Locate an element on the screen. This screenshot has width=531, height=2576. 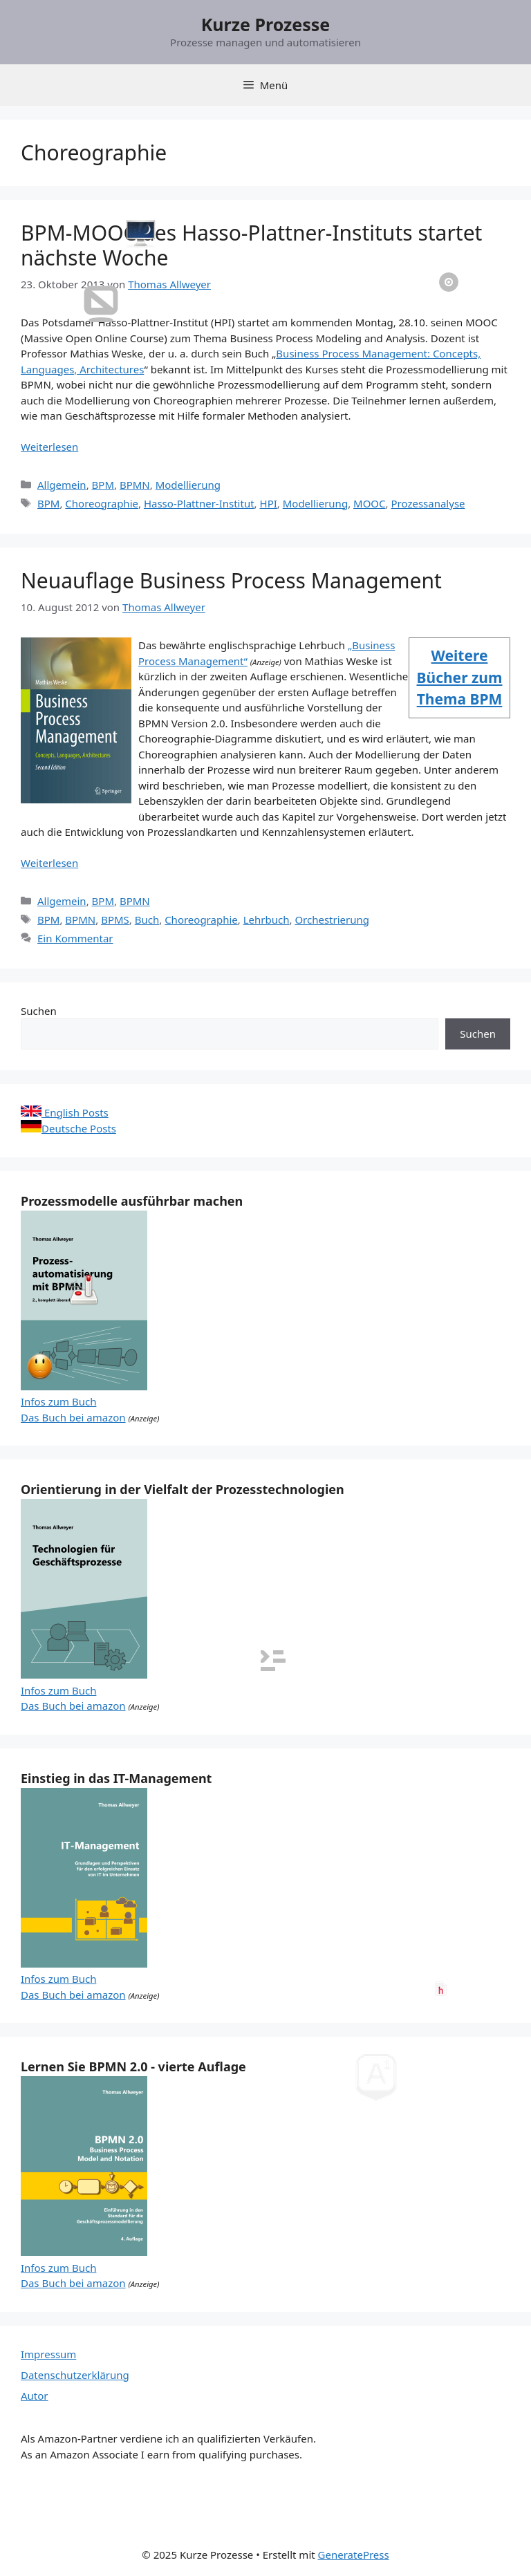
indicates a warning or concern status is located at coordinates (40, 1367).